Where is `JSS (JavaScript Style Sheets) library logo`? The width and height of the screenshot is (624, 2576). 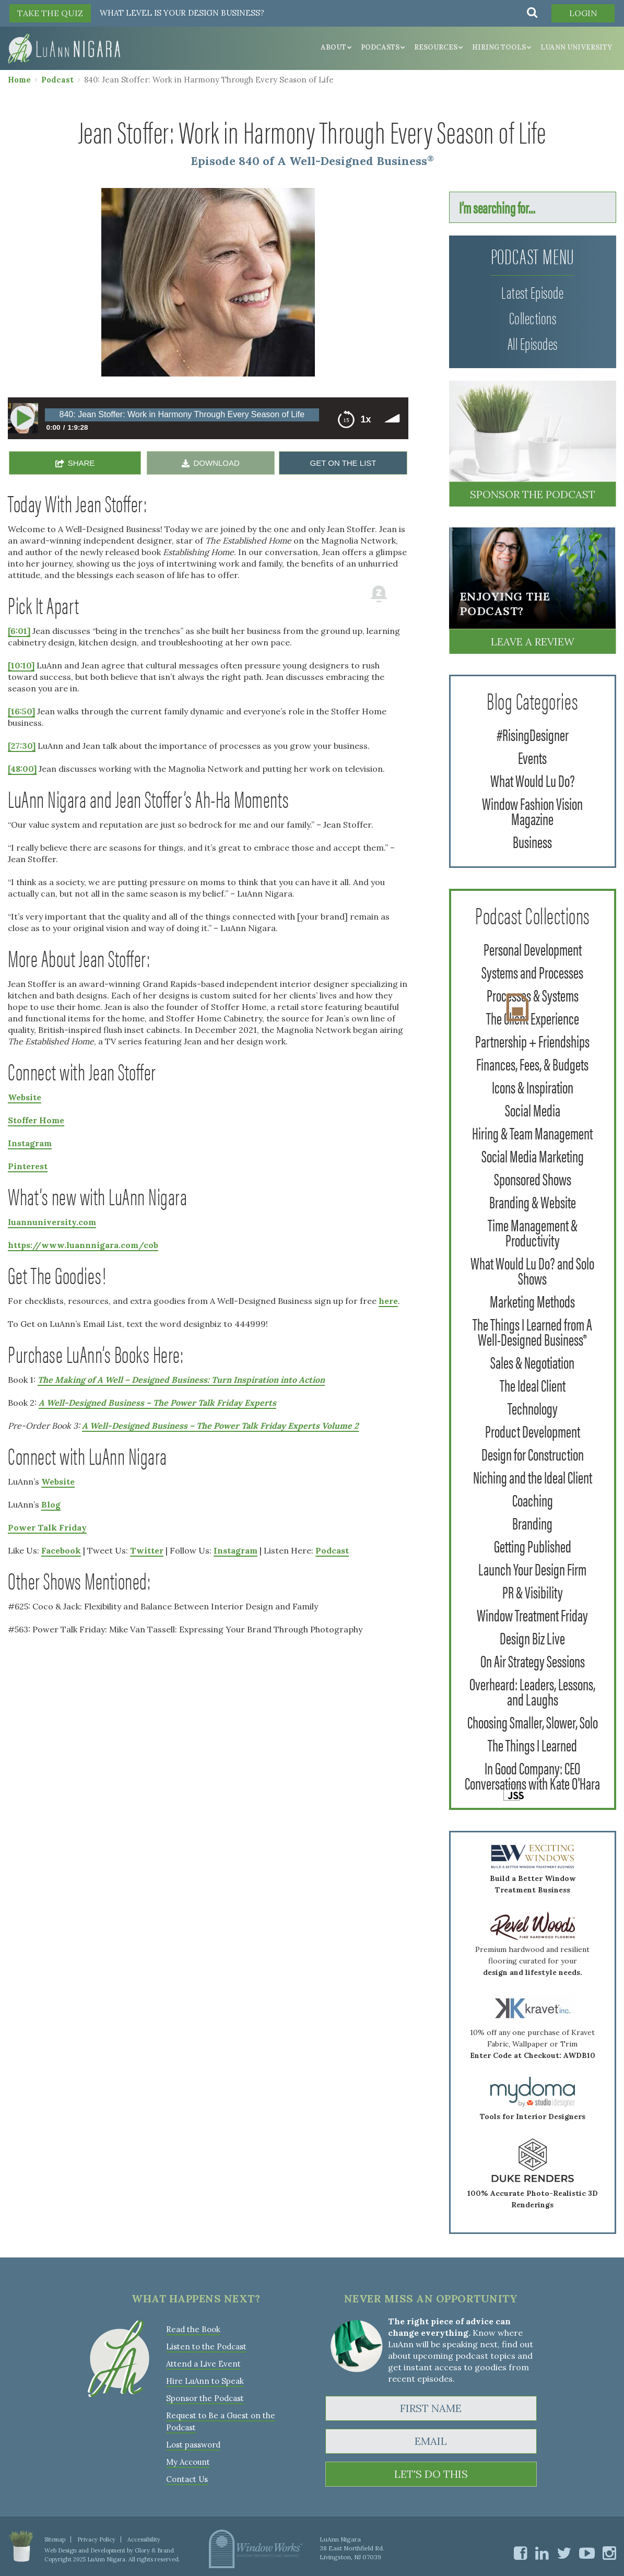 JSS (JavaScript Style Sheets) library logo is located at coordinates (513, 1792).